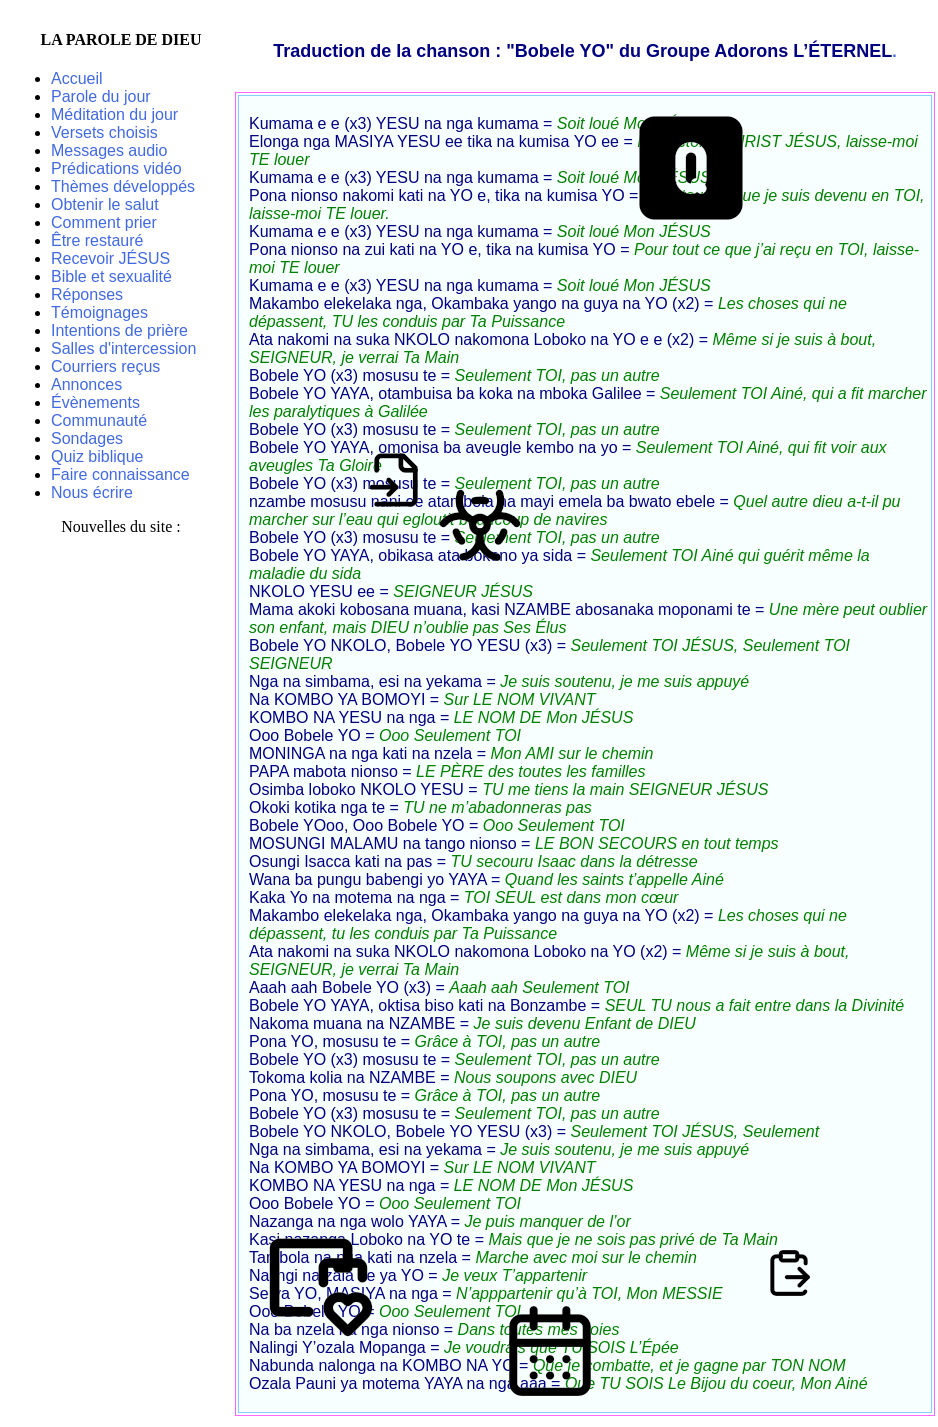 The image size is (938, 1427). I want to click on view calendar with scheduled events, so click(550, 1351).